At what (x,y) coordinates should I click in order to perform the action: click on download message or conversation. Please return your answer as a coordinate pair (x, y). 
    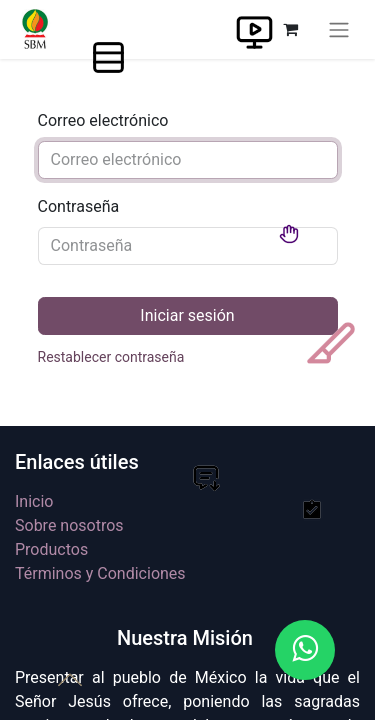
    Looking at the image, I should click on (206, 477).